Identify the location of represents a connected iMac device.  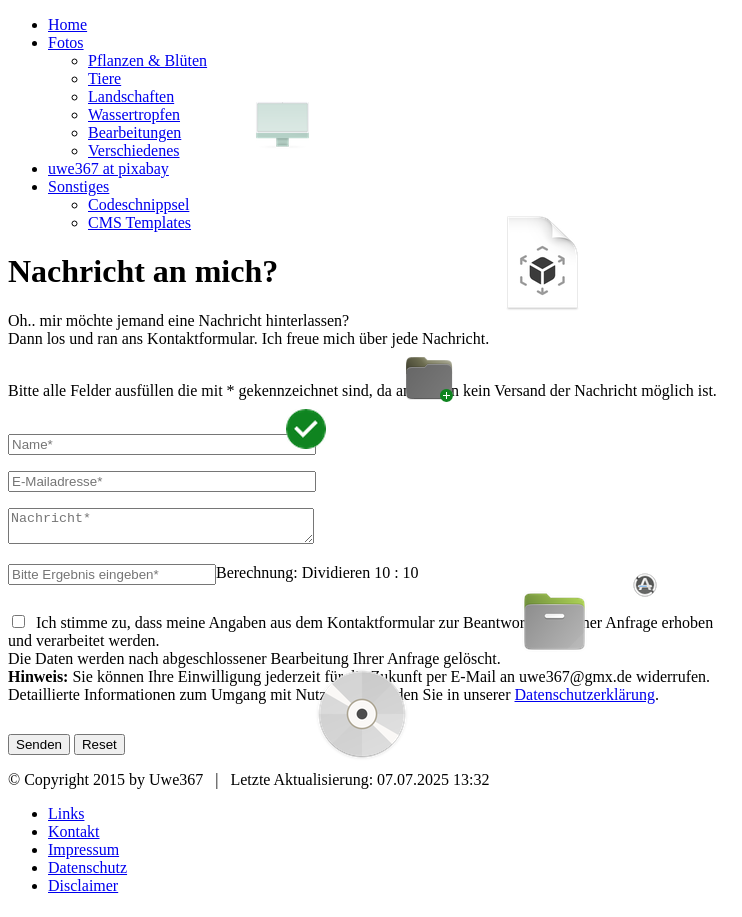
(282, 123).